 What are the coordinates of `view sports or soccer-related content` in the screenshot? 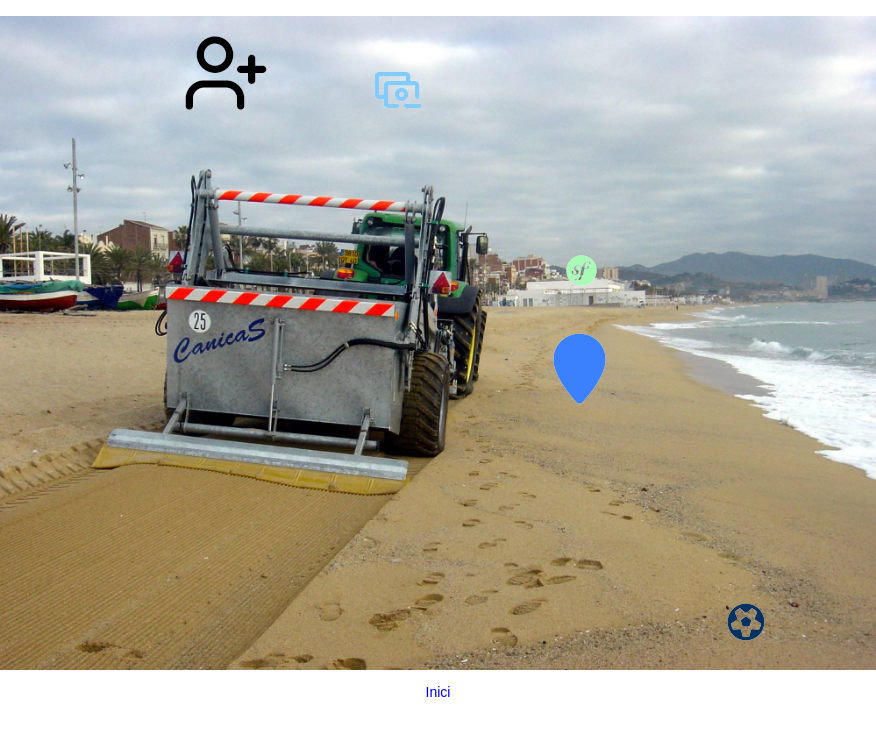 It's located at (746, 622).